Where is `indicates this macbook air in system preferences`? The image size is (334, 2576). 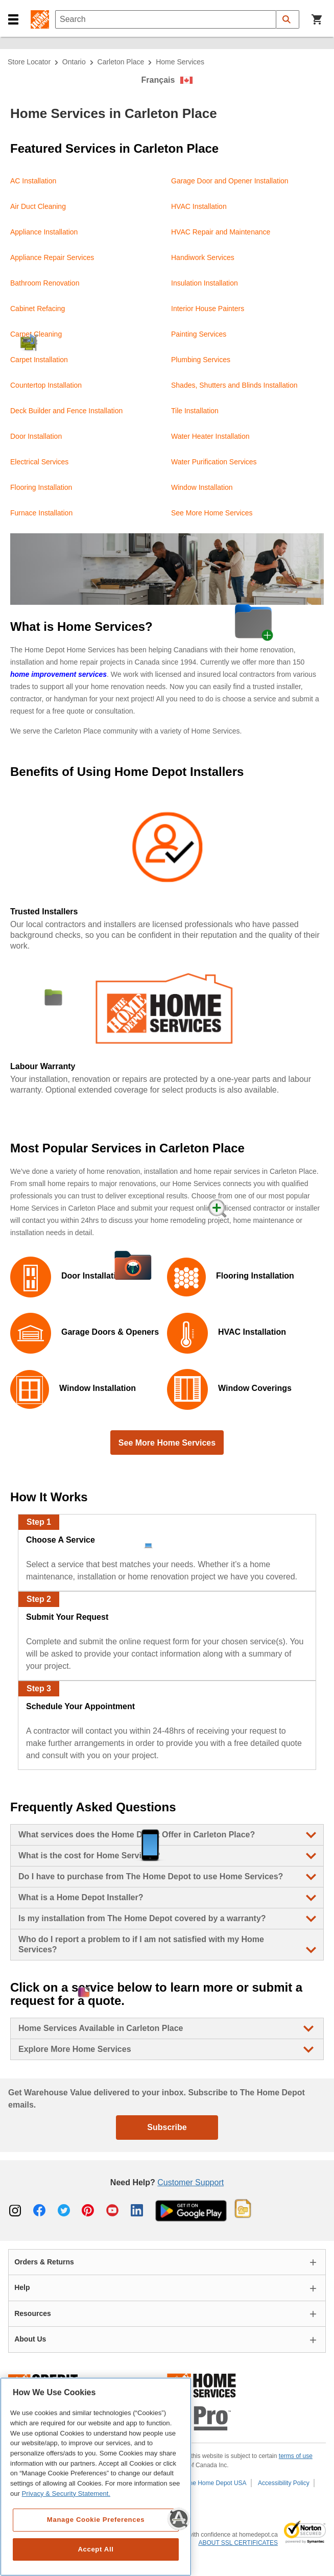
indicates this macbook air in system preferences is located at coordinates (148, 1545).